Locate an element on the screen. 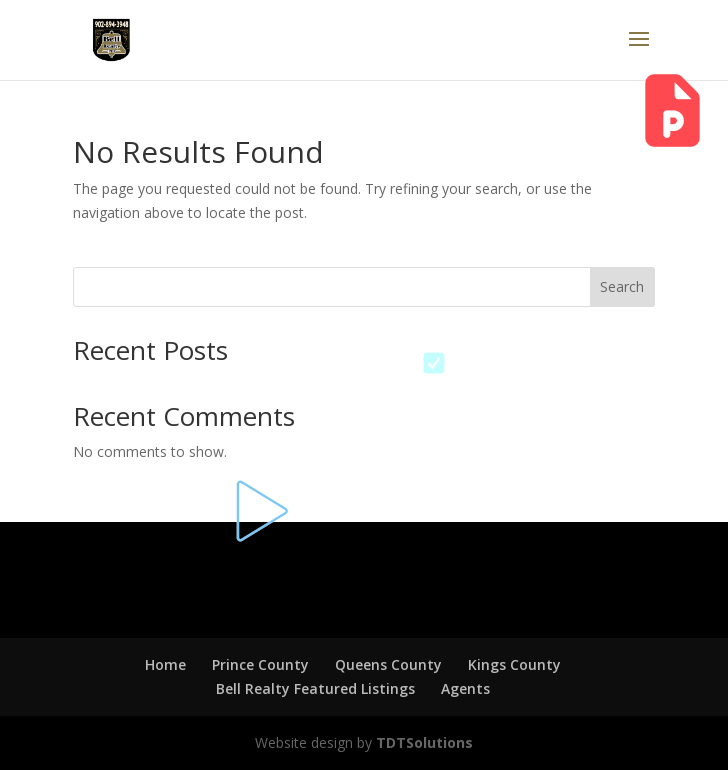 The image size is (728, 770). play media or start playback is located at coordinates (255, 511).